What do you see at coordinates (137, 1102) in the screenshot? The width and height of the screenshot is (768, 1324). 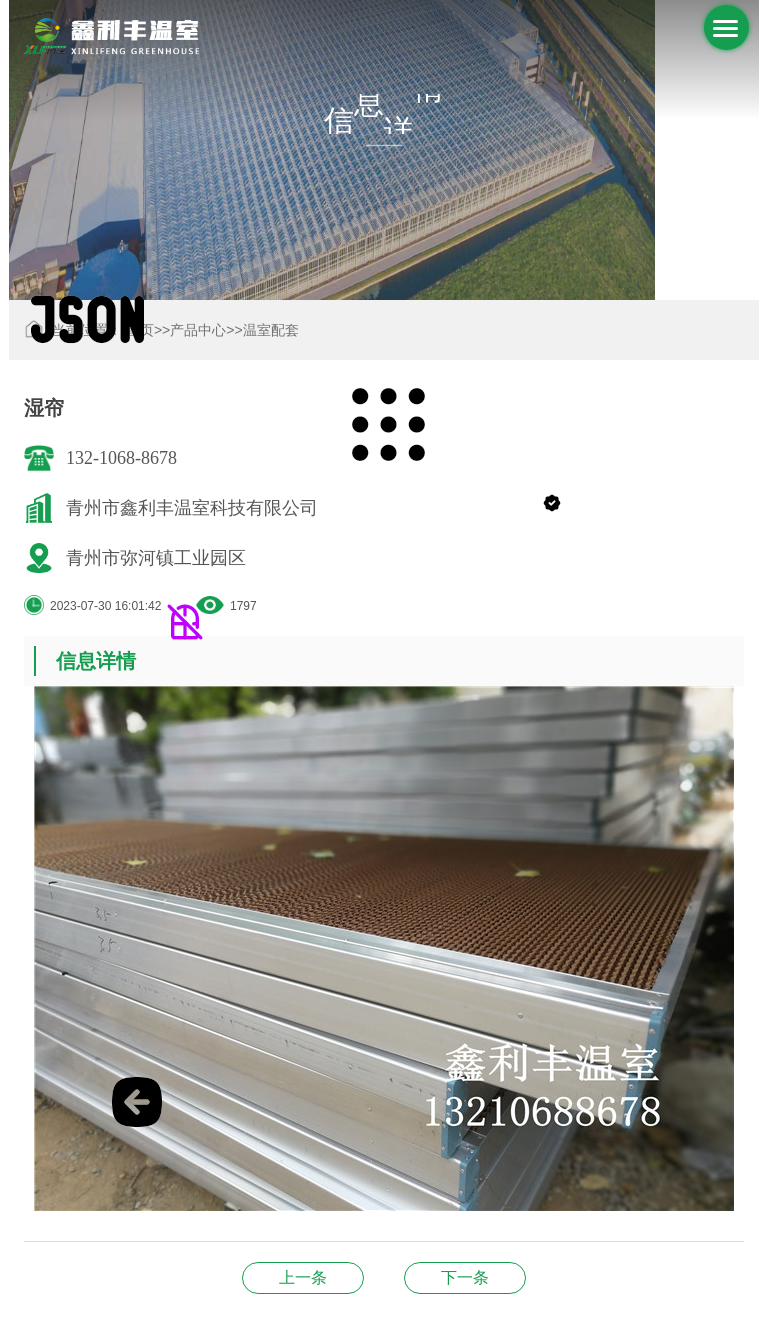 I see `go back to the previous screen` at bounding box center [137, 1102].